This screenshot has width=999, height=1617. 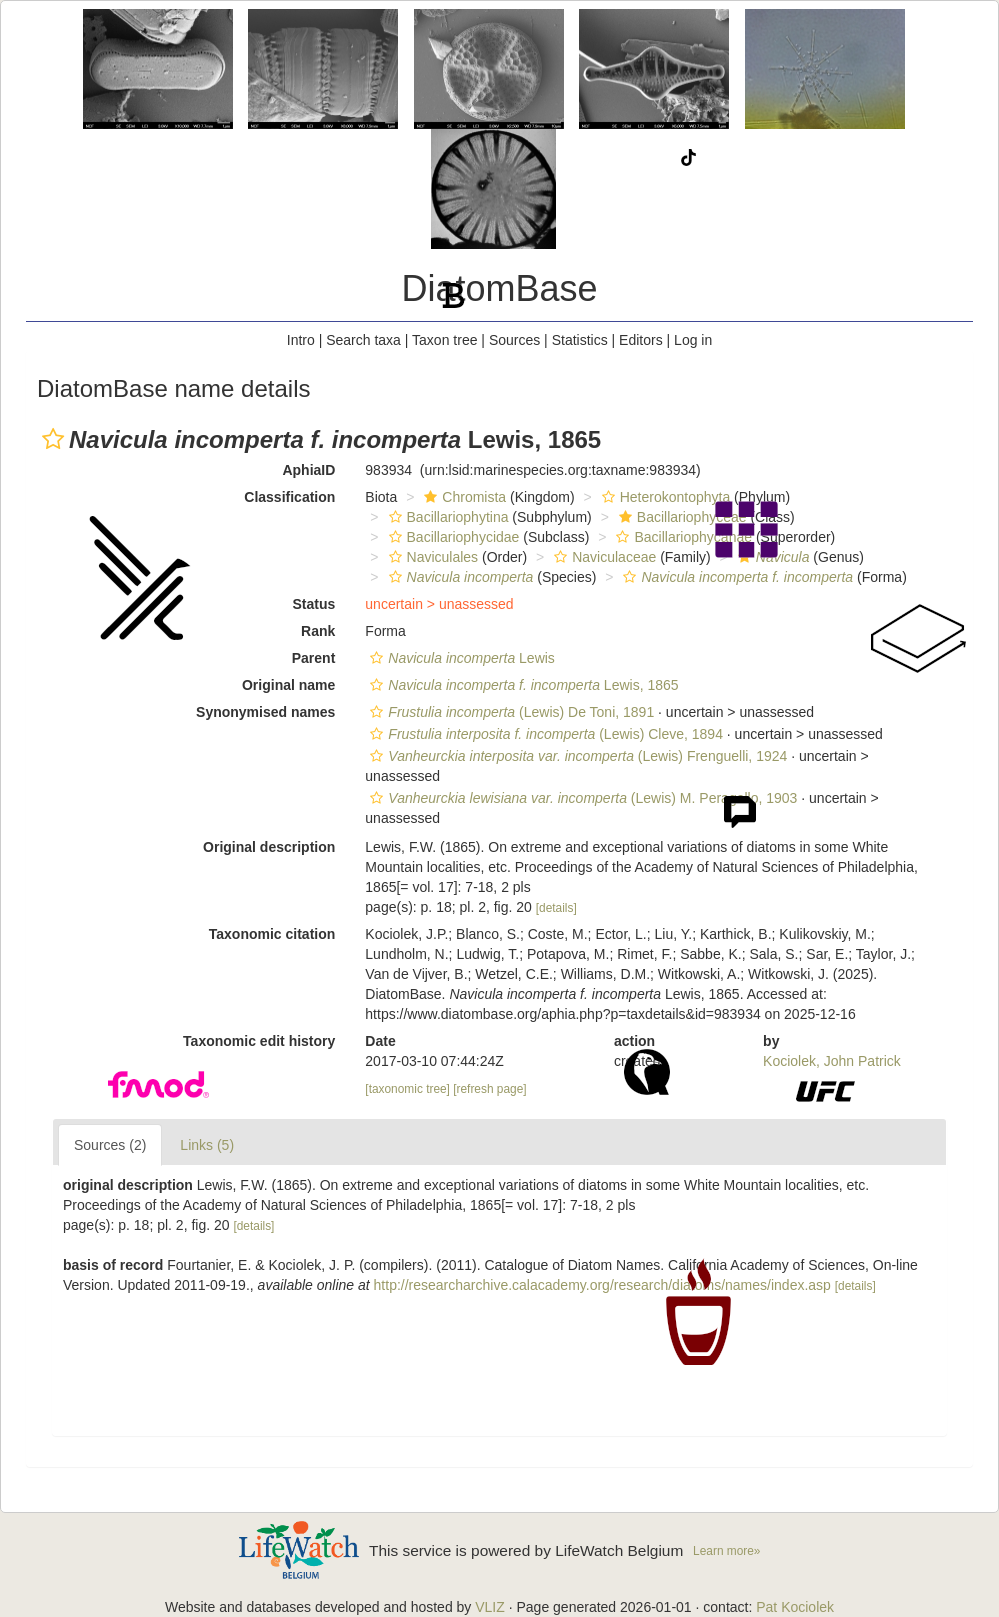 I want to click on QEMU virtualization software logo, so click(x=647, y=1072).